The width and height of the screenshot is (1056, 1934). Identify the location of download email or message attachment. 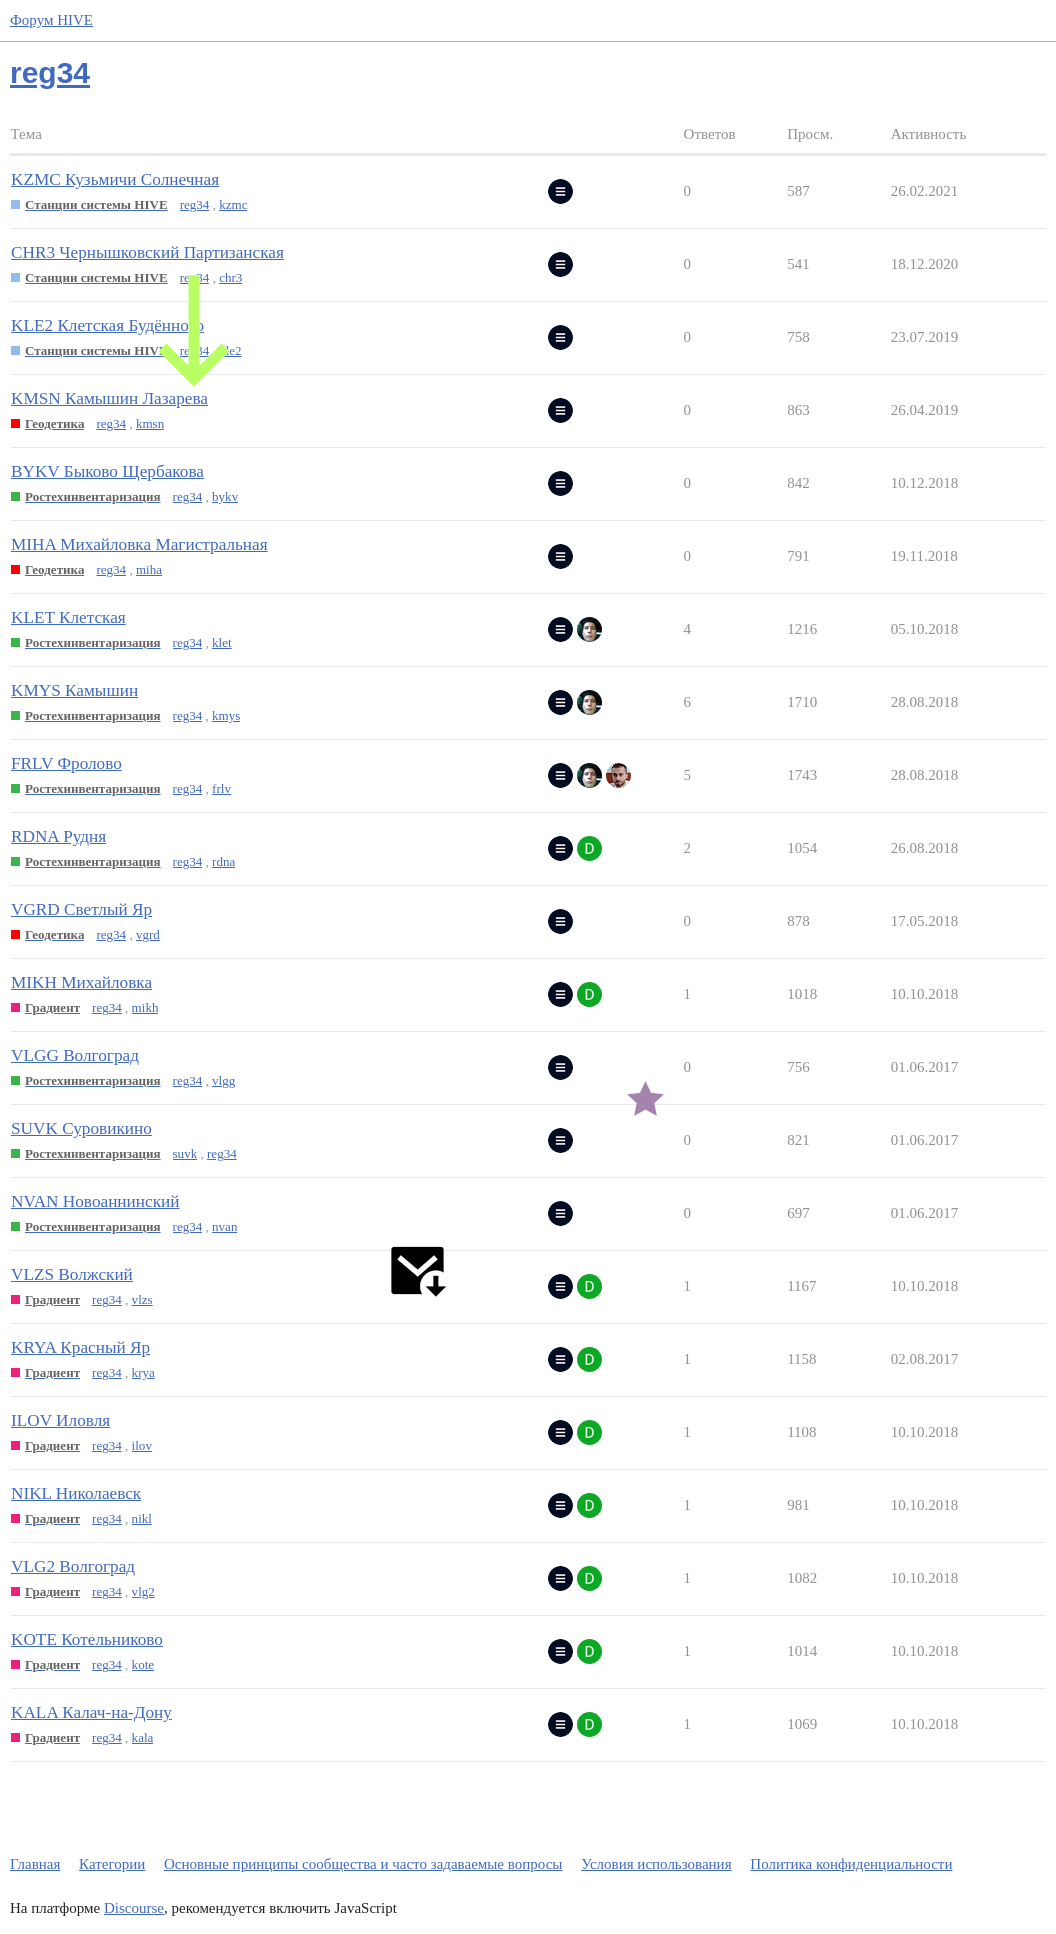
(417, 1270).